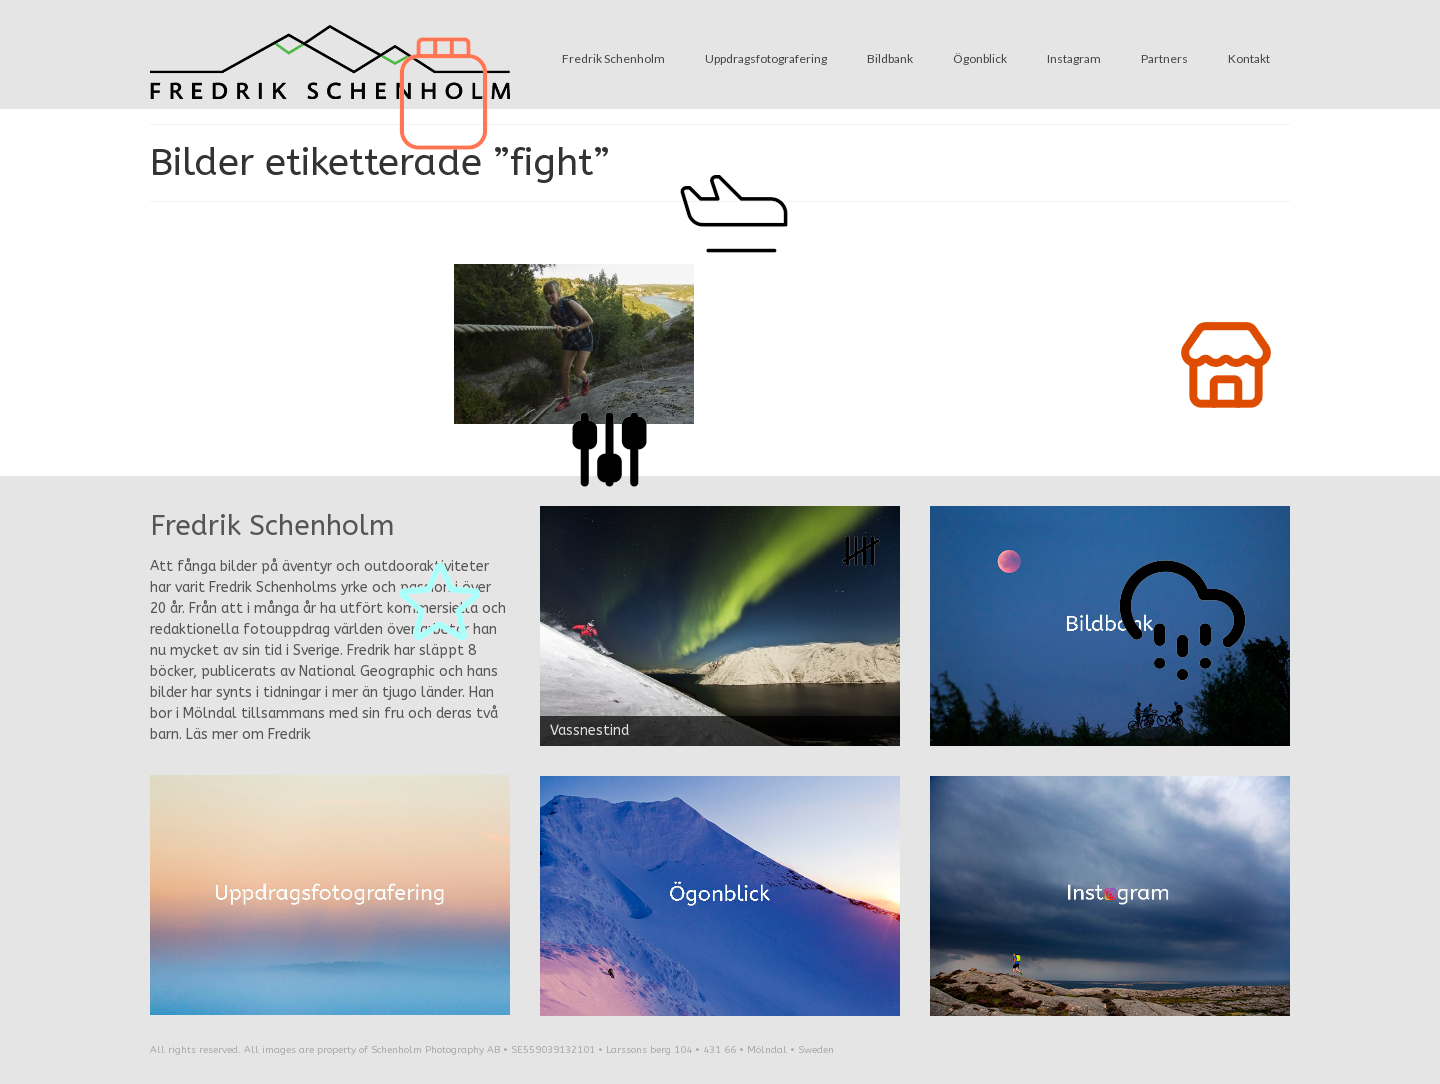 Image resolution: width=1440 pixels, height=1084 pixels. I want to click on browse or open the store, so click(1226, 367).